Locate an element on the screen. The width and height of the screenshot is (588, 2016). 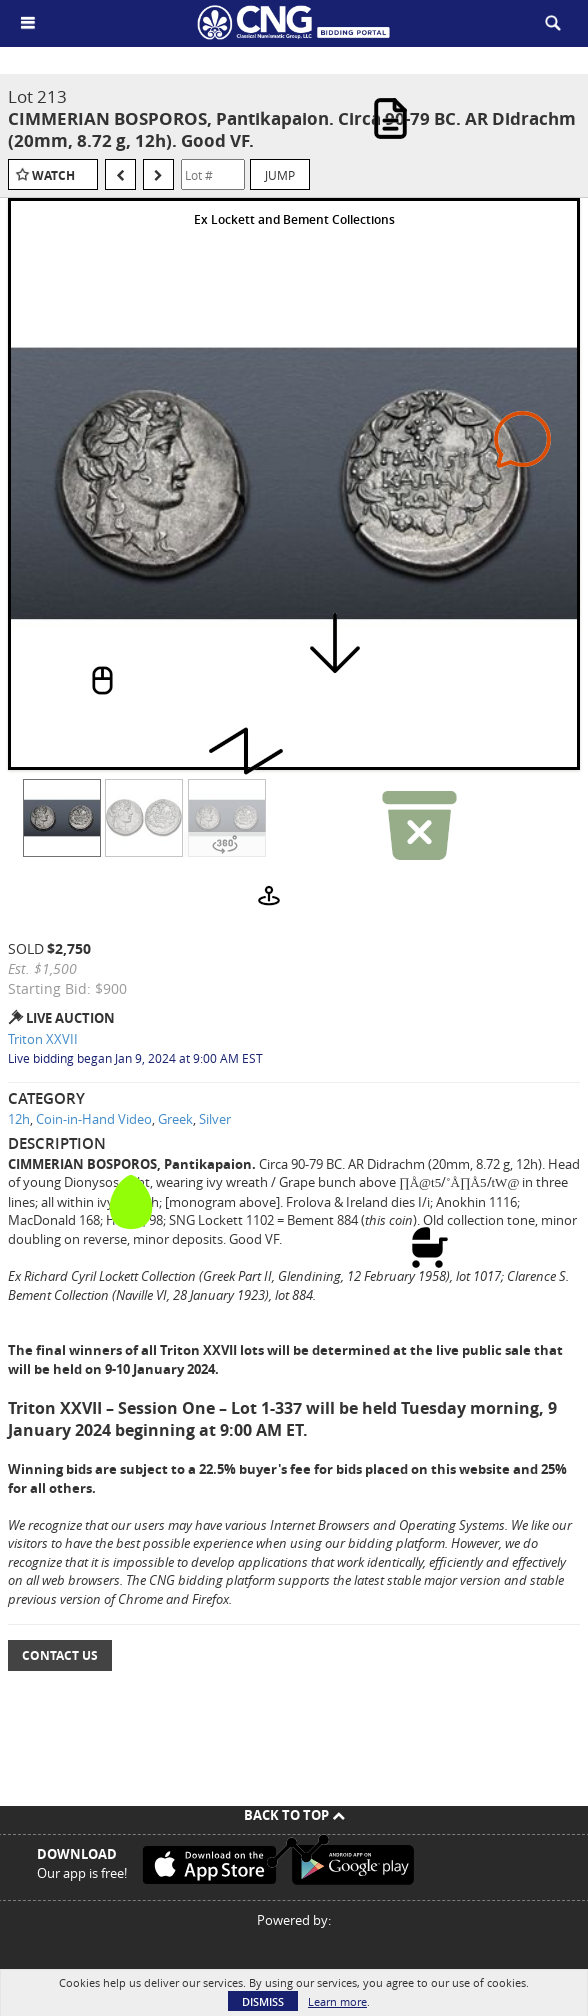
scroll down or view more content is located at coordinates (335, 643).